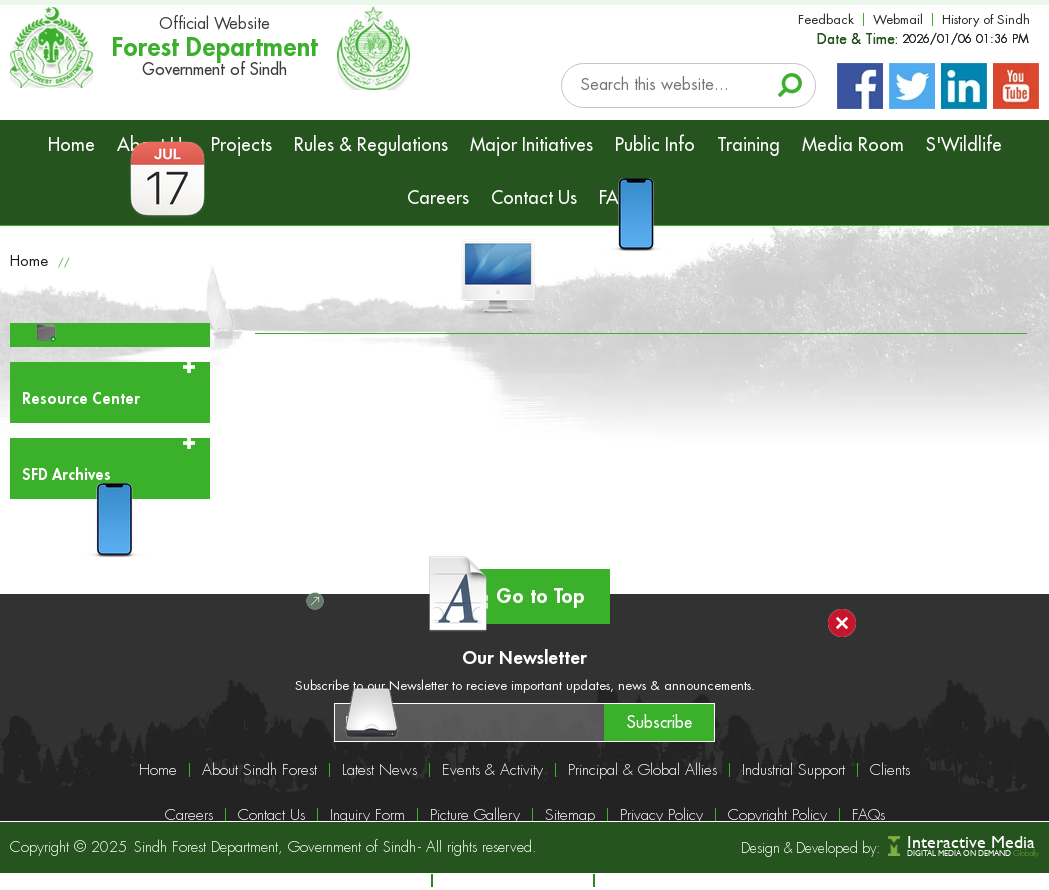  I want to click on create a new folder, so click(46, 332).